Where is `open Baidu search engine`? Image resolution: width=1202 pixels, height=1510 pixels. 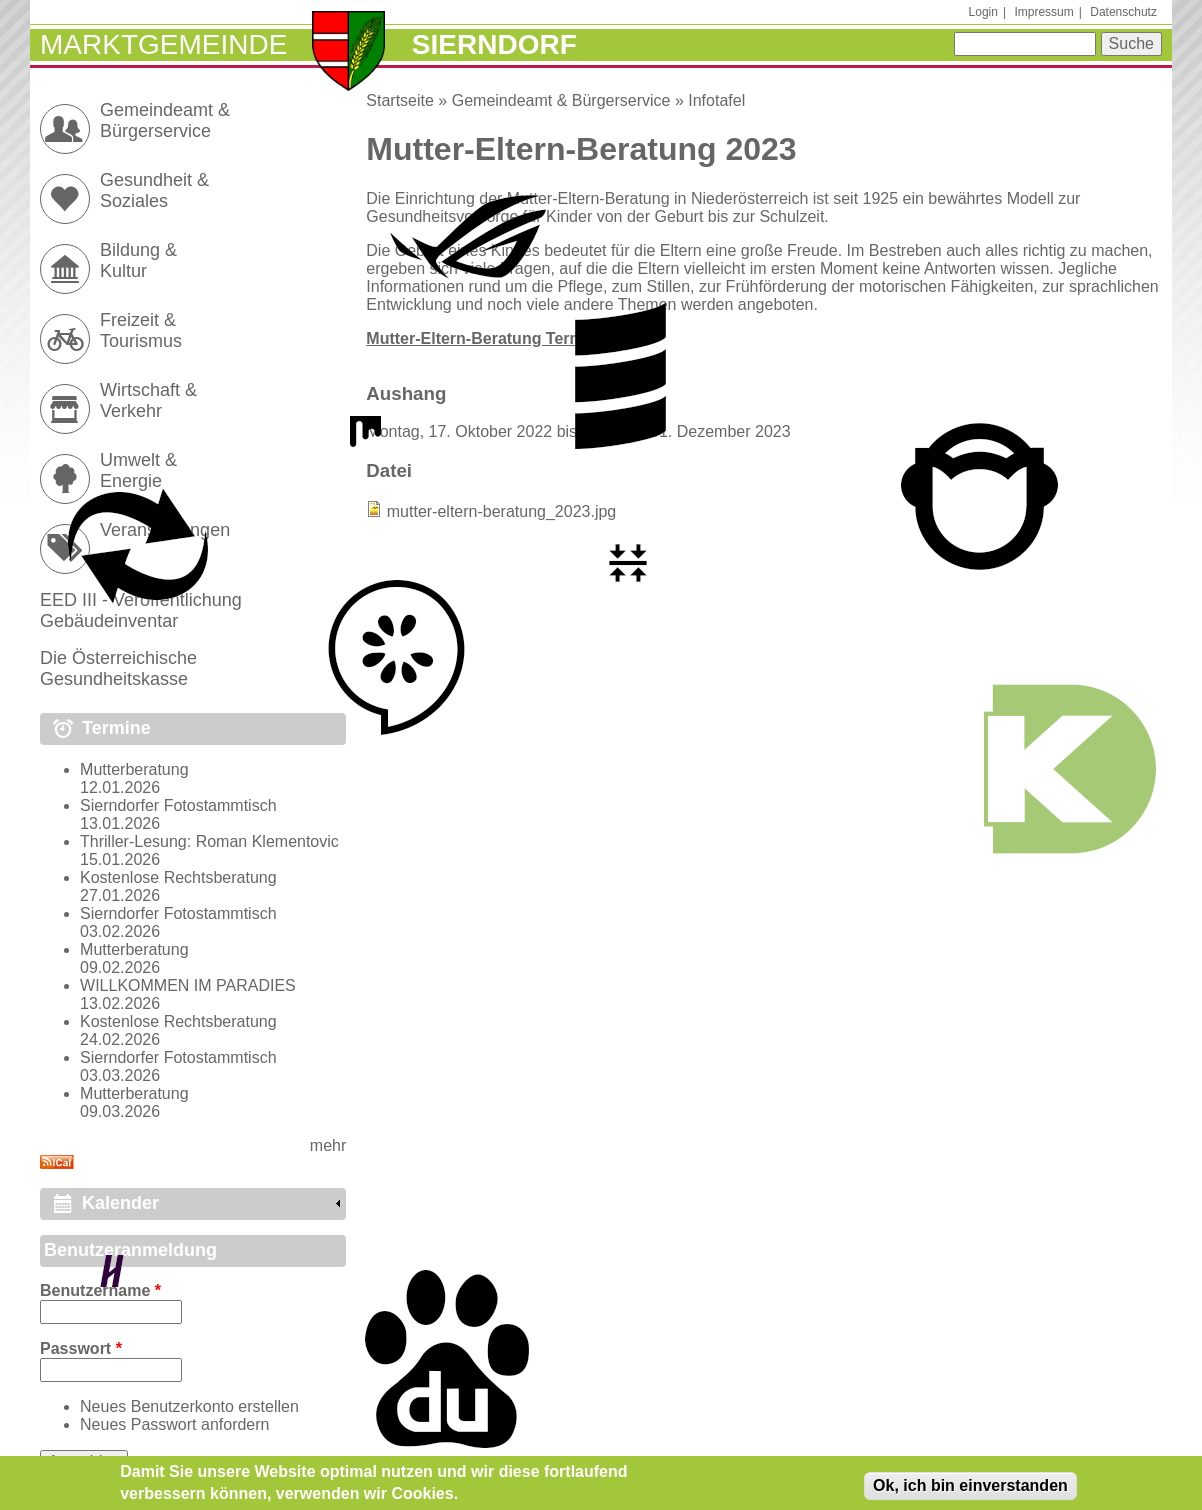
open Baidu search engine is located at coordinates (447, 1359).